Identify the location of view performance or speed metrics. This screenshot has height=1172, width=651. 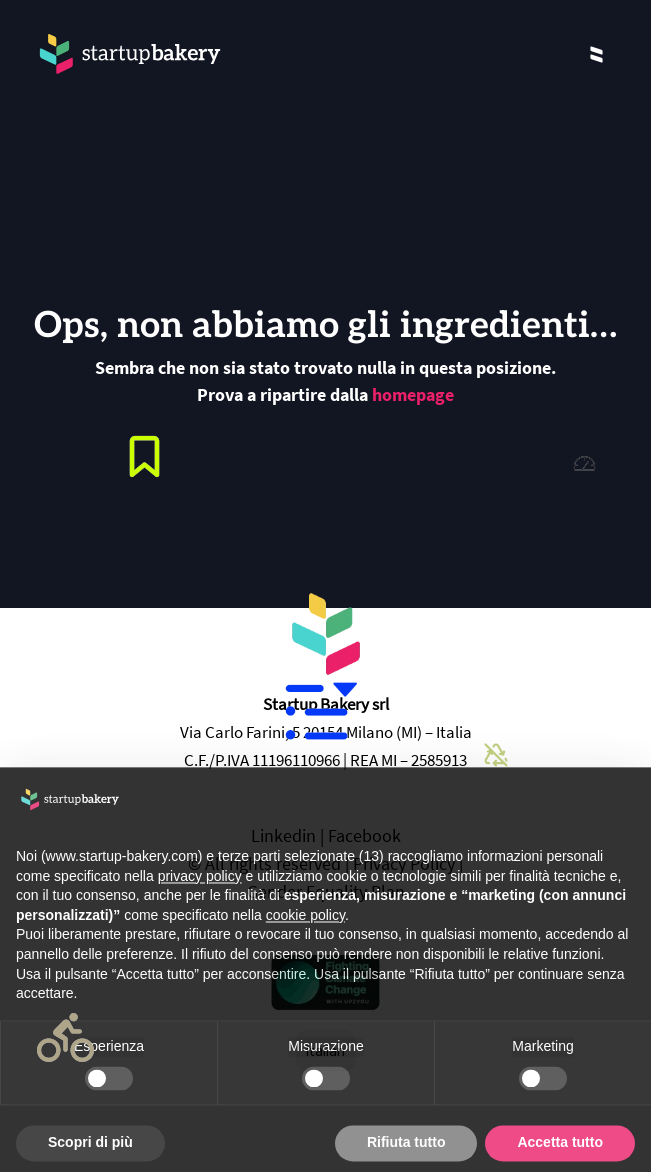
(584, 464).